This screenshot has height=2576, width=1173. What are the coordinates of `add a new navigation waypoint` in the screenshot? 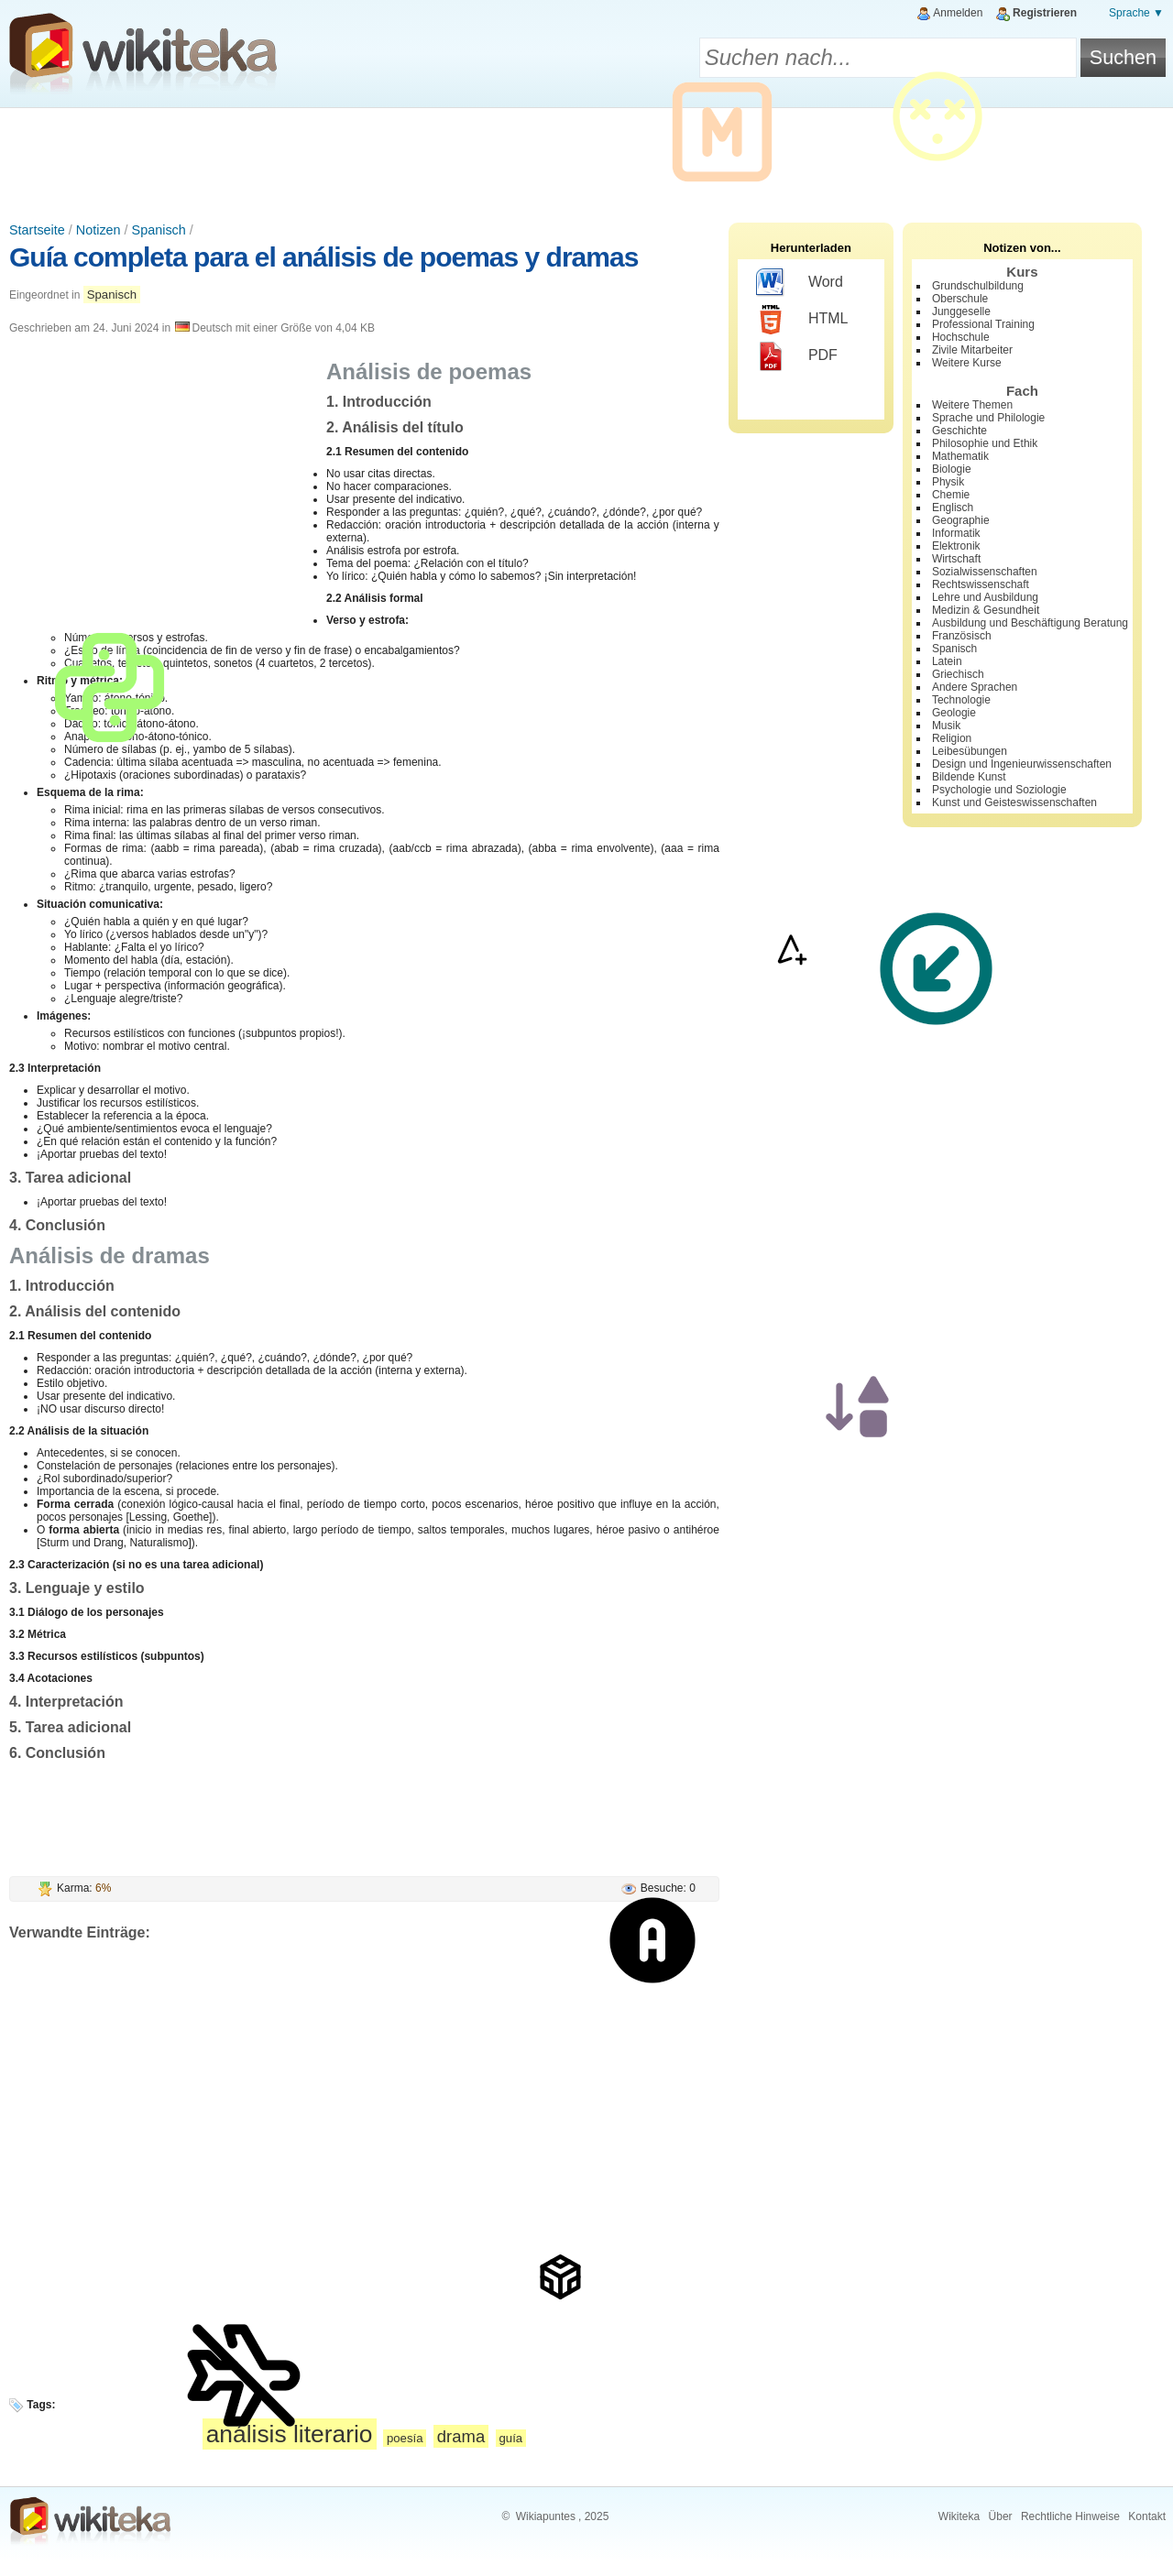 It's located at (791, 949).